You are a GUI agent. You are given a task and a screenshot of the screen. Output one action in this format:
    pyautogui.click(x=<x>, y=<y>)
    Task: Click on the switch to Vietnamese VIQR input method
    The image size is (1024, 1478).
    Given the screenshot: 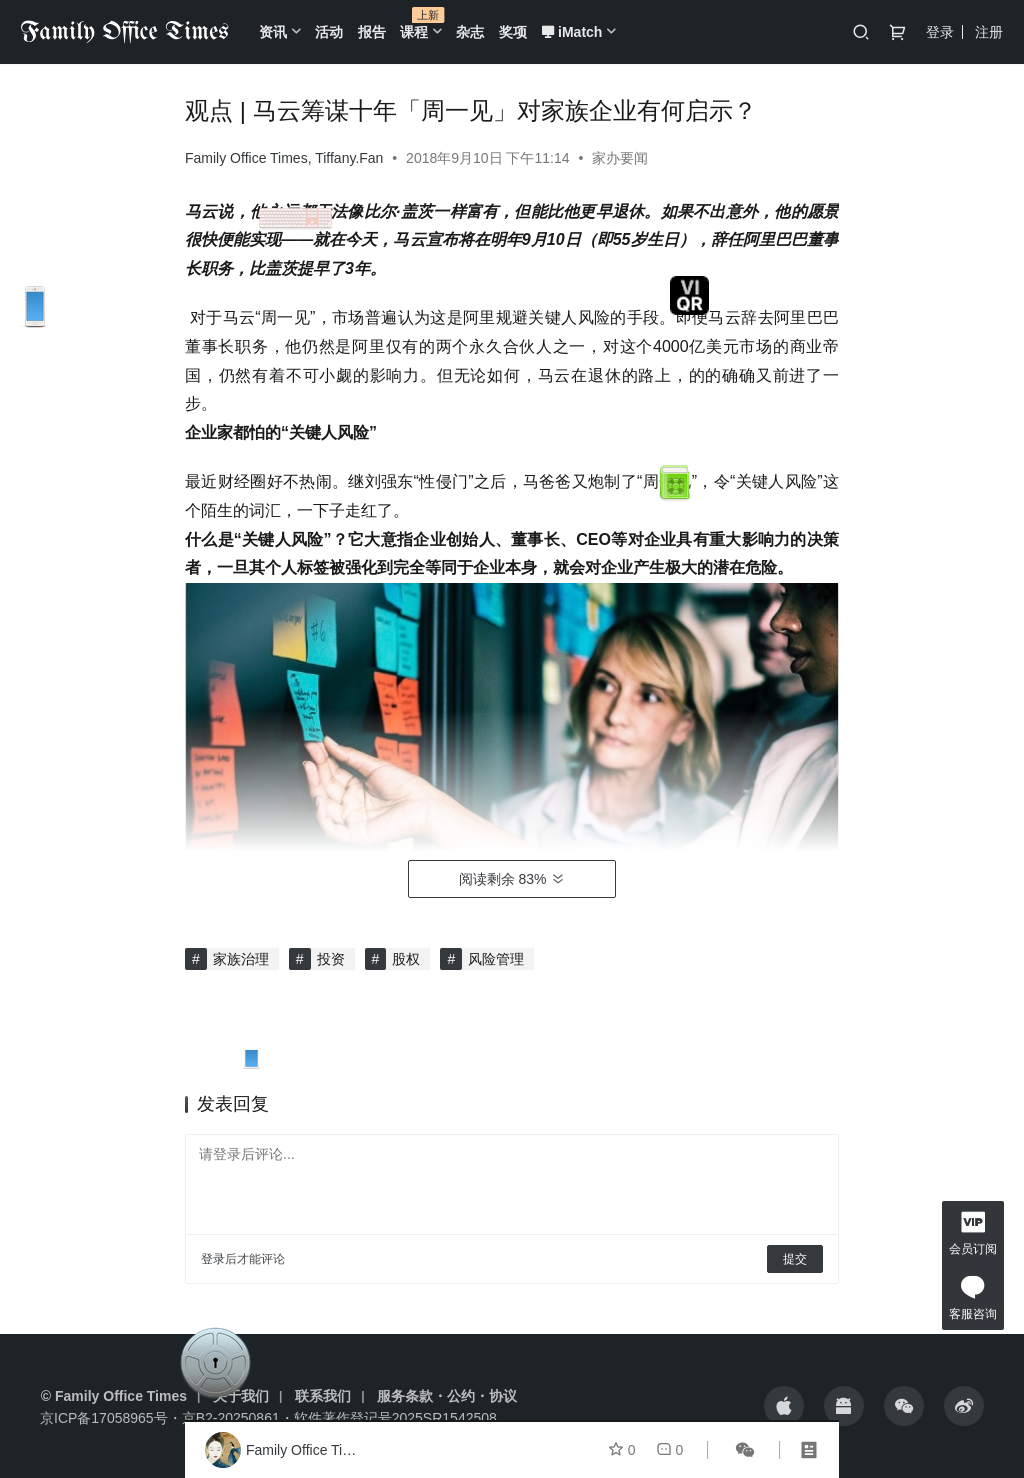 What is the action you would take?
    pyautogui.click(x=689, y=295)
    